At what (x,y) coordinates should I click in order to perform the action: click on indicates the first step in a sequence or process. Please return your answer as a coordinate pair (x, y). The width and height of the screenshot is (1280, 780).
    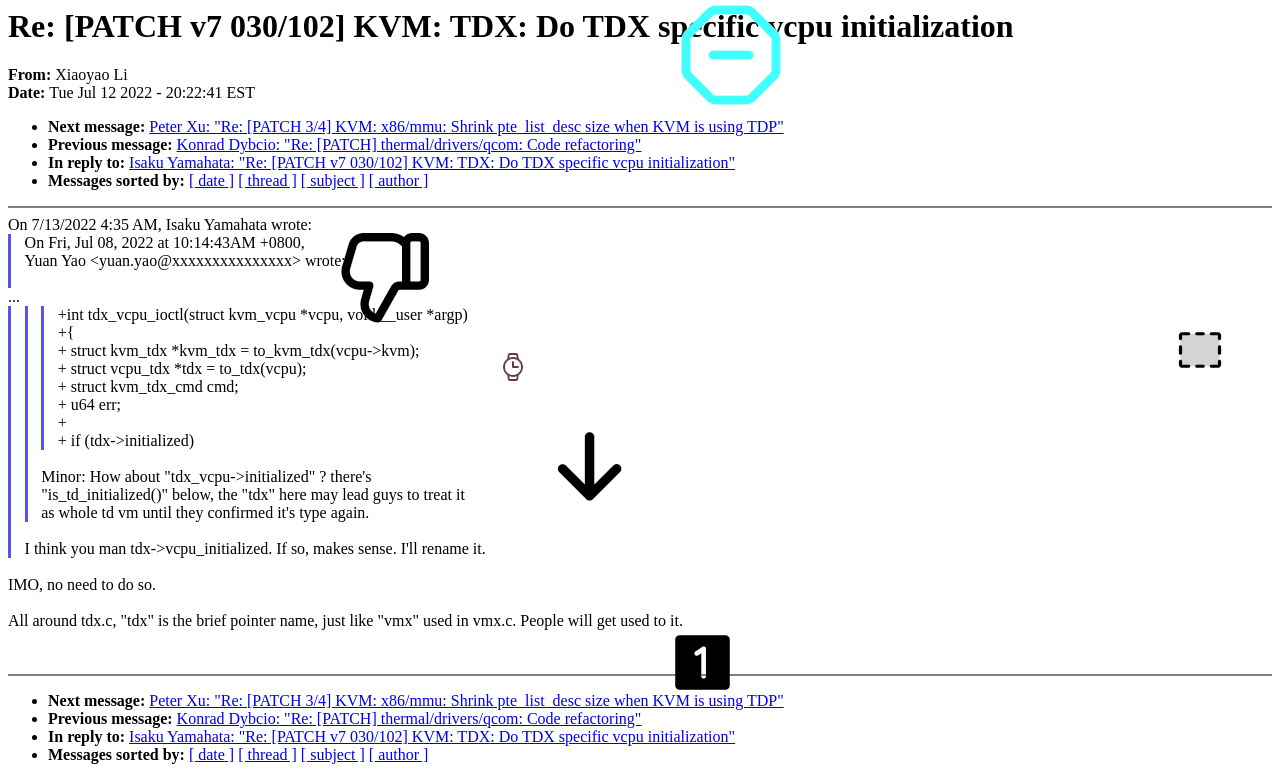
    Looking at the image, I should click on (702, 662).